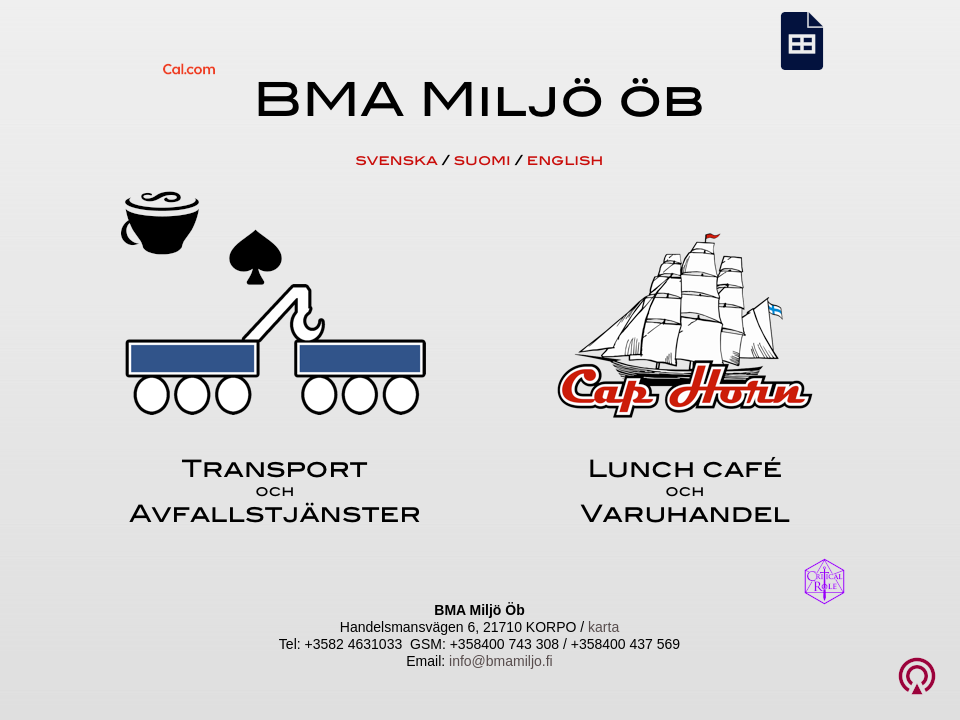 The height and width of the screenshot is (720, 960). I want to click on critical role logo, so click(824, 581).